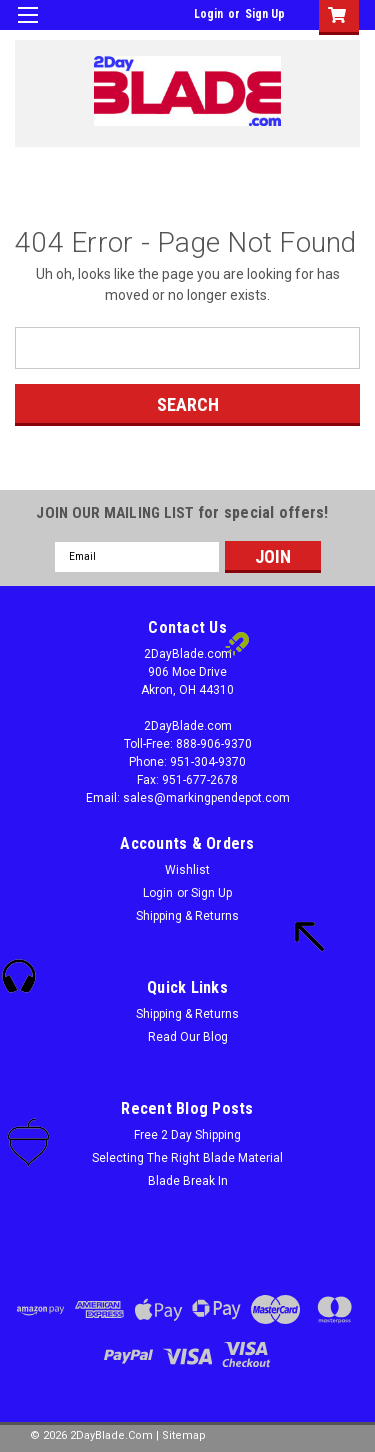 This screenshot has width=375, height=1452. What do you see at coordinates (19, 976) in the screenshot?
I see `contact customer support` at bounding box center [19, 976].